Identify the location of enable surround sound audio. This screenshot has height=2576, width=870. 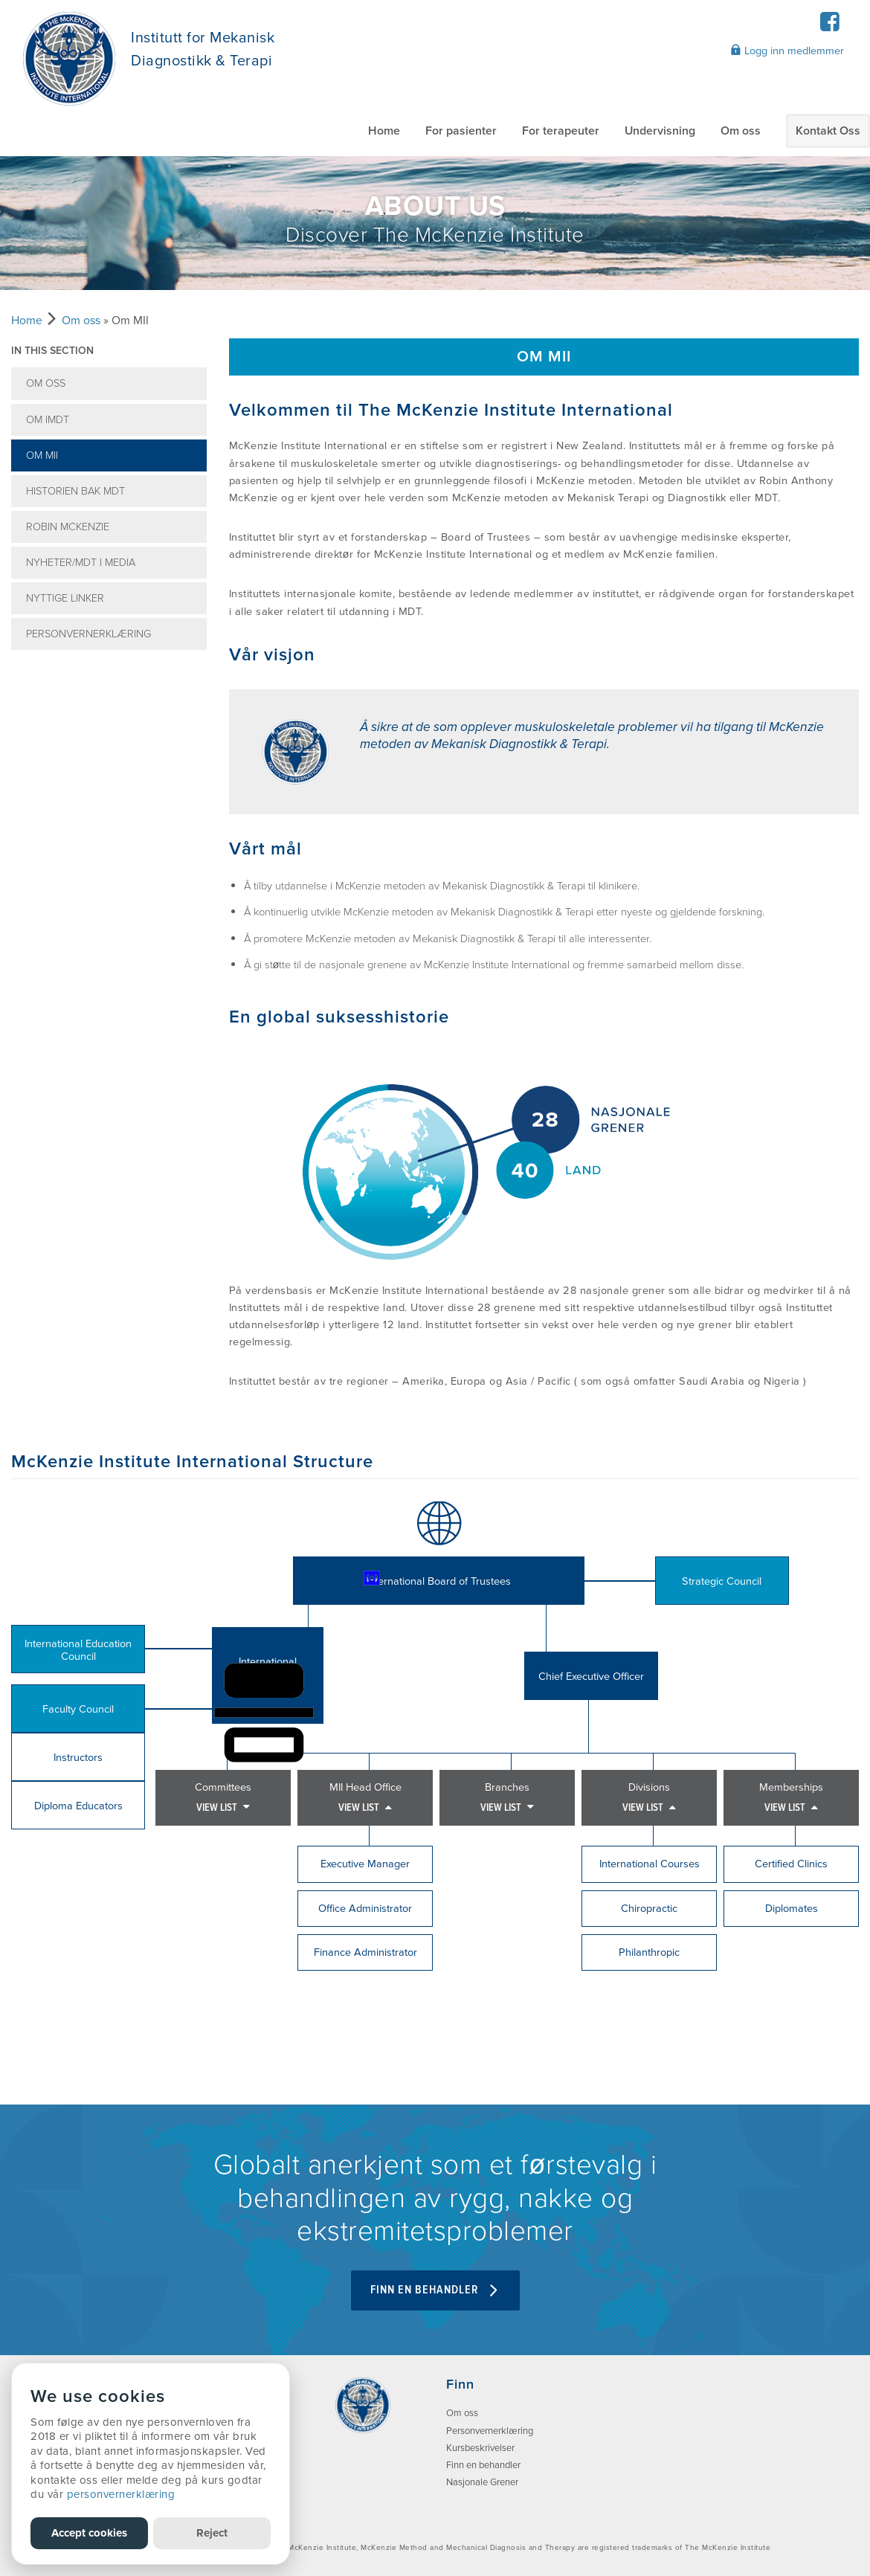
(372, 1578).